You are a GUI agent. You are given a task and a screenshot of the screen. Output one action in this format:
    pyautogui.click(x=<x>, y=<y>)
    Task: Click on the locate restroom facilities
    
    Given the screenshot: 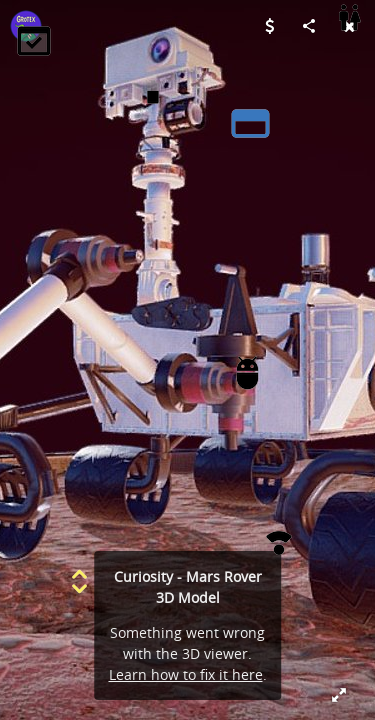 What is the action you would take?
    pyautogui.click(x=349, y=17)
    